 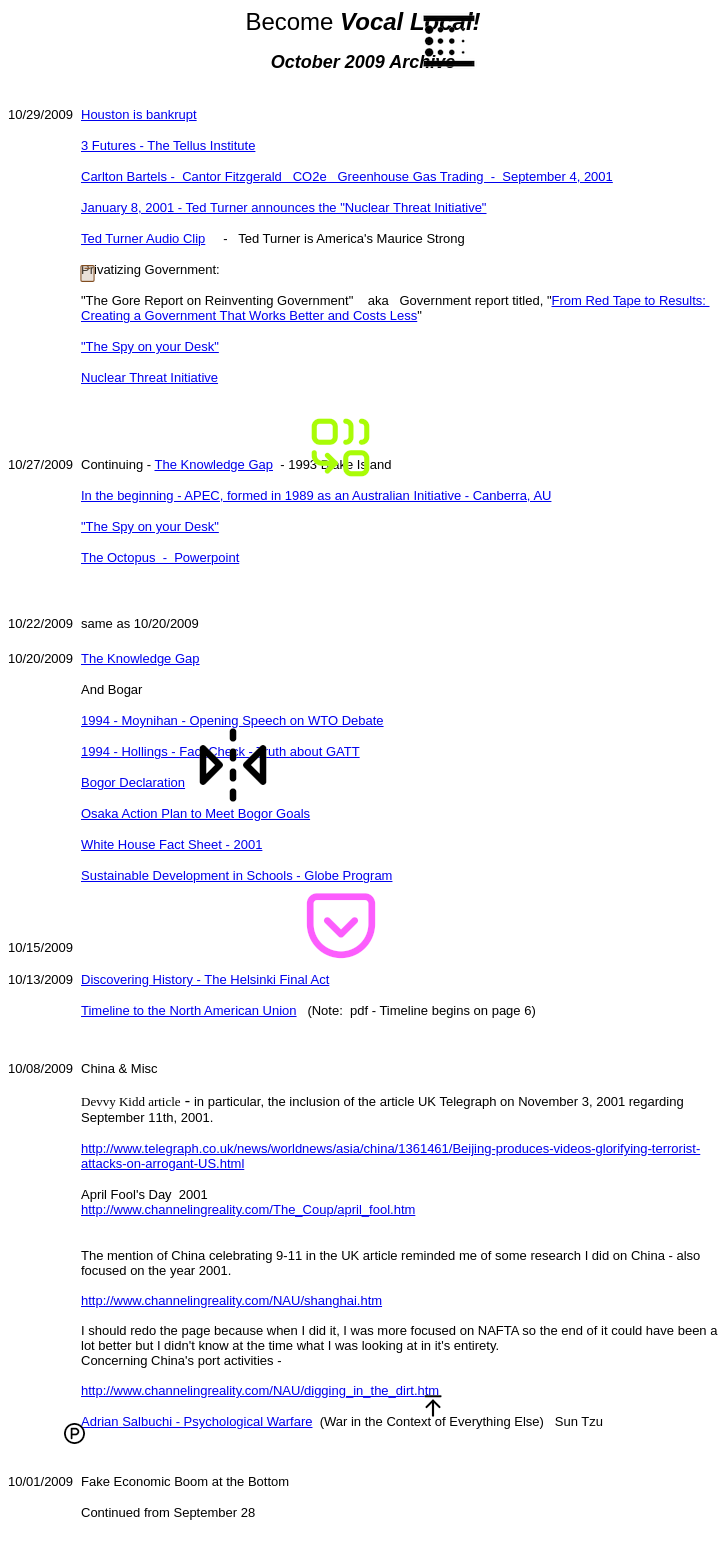 What do you see at coordinates (433, 1406) in the screenshot?
I see `upload file to cloud or server` at bounding box center [433, 1406].